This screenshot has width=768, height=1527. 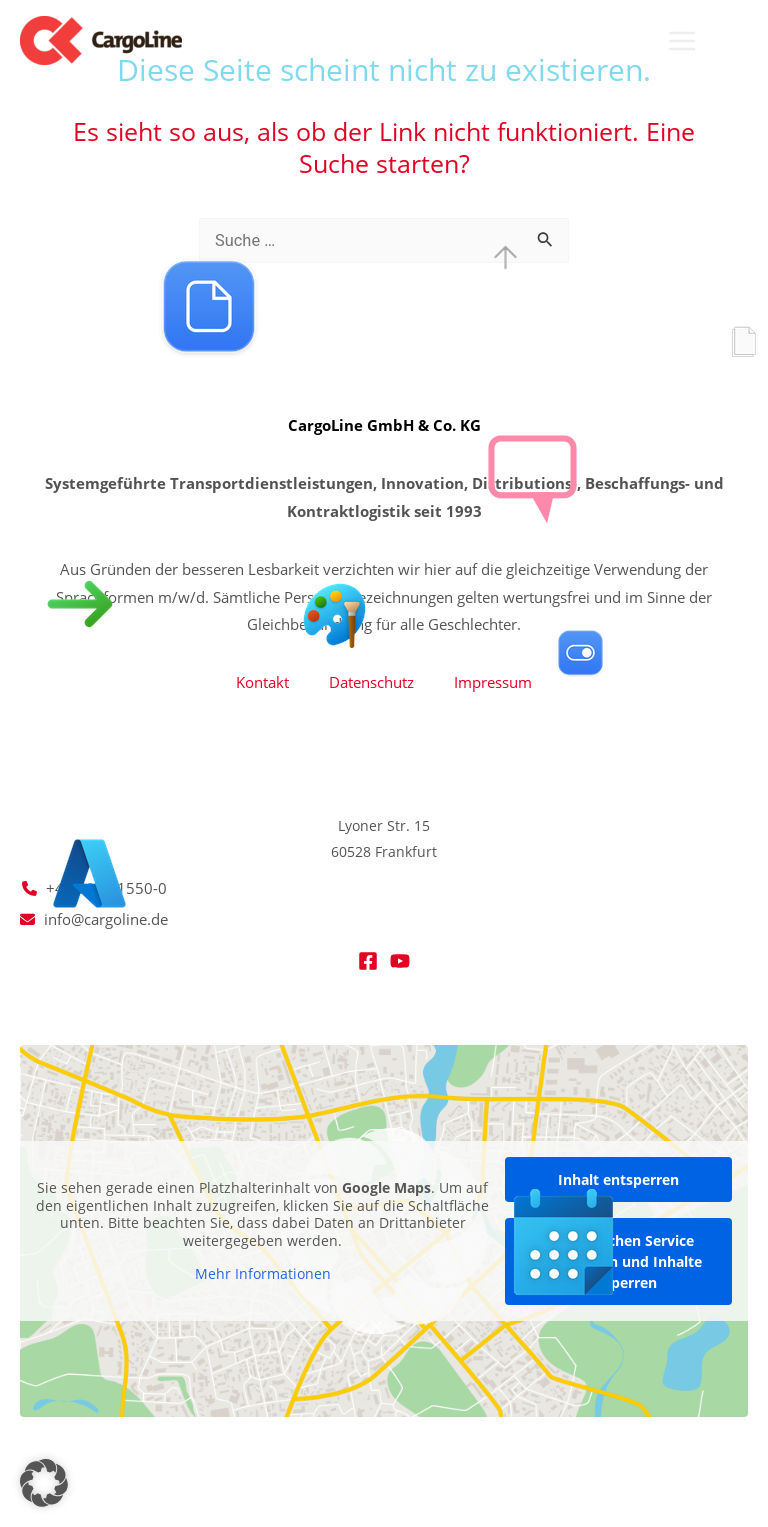 I want to click on open the paint application, so click(x=334, y=614).